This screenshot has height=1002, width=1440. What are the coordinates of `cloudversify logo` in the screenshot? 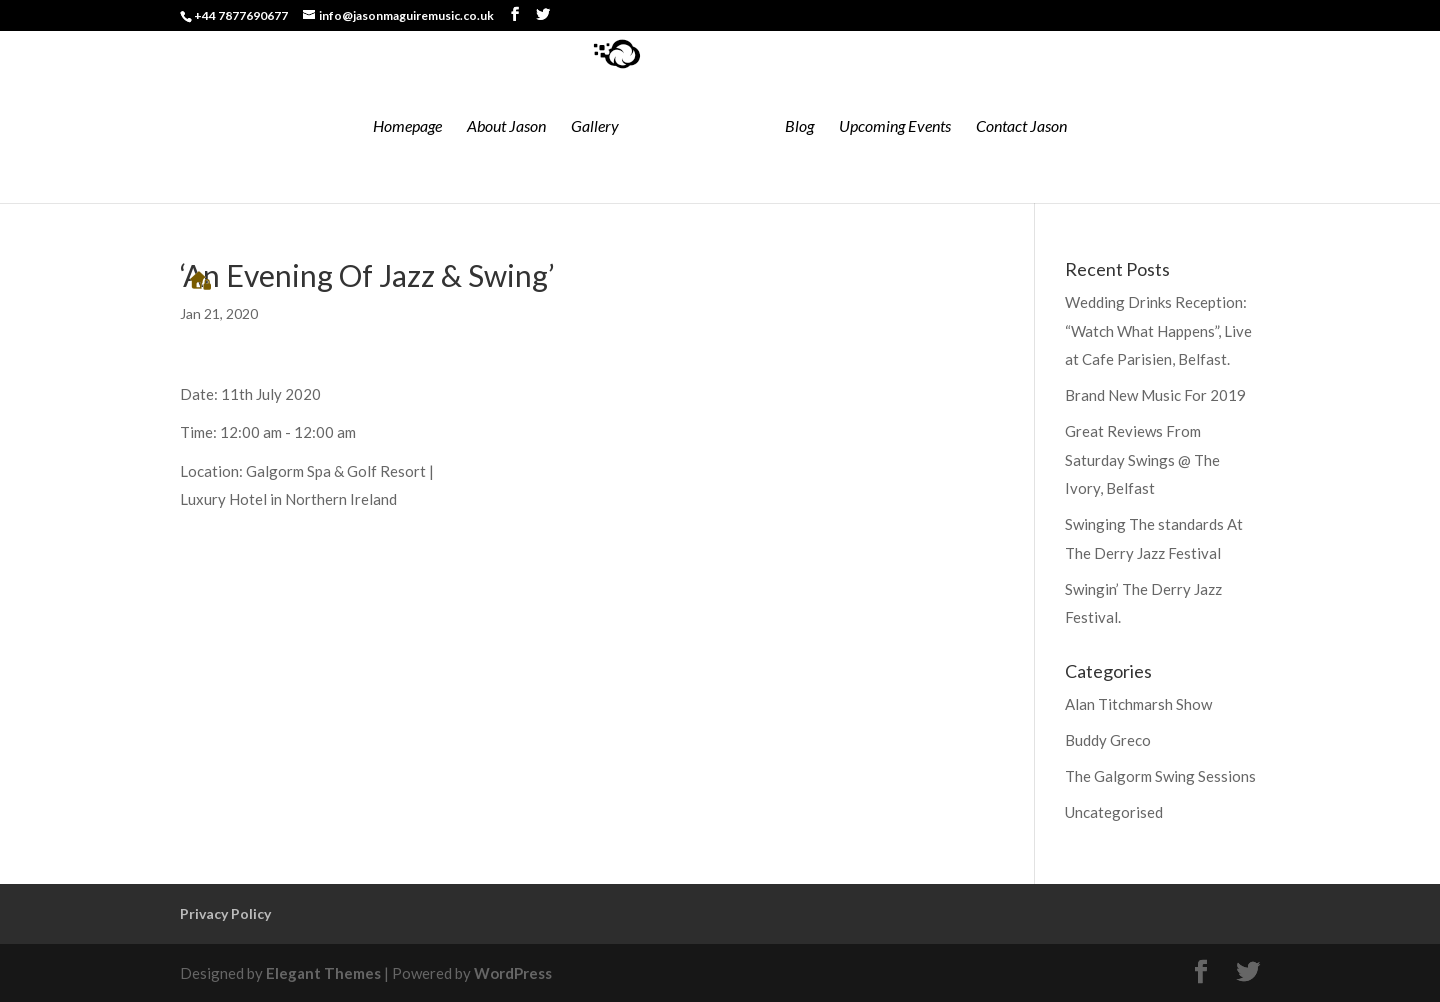 It's located at (617, 54).